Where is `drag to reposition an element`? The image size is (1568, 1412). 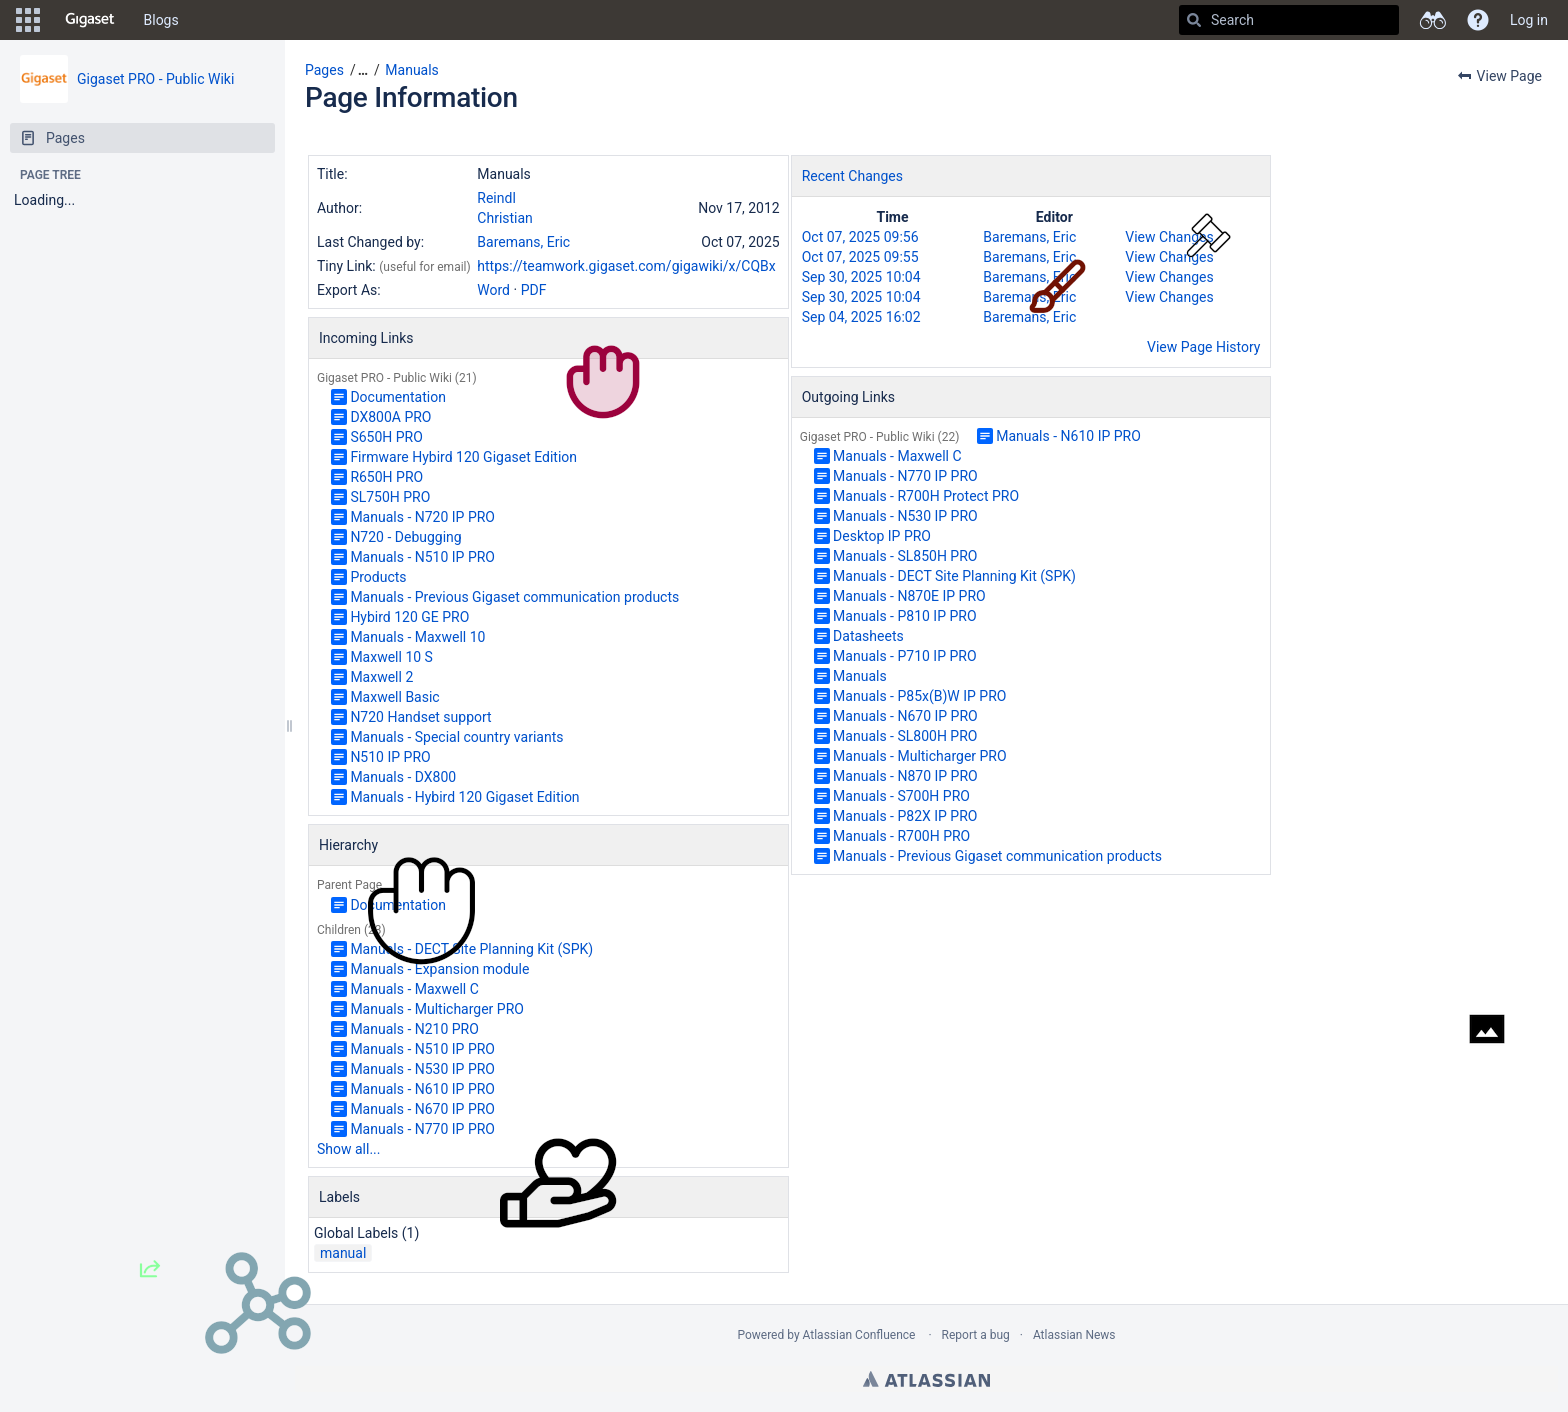 drag to reposition an element is located at coordinates (421, 895).